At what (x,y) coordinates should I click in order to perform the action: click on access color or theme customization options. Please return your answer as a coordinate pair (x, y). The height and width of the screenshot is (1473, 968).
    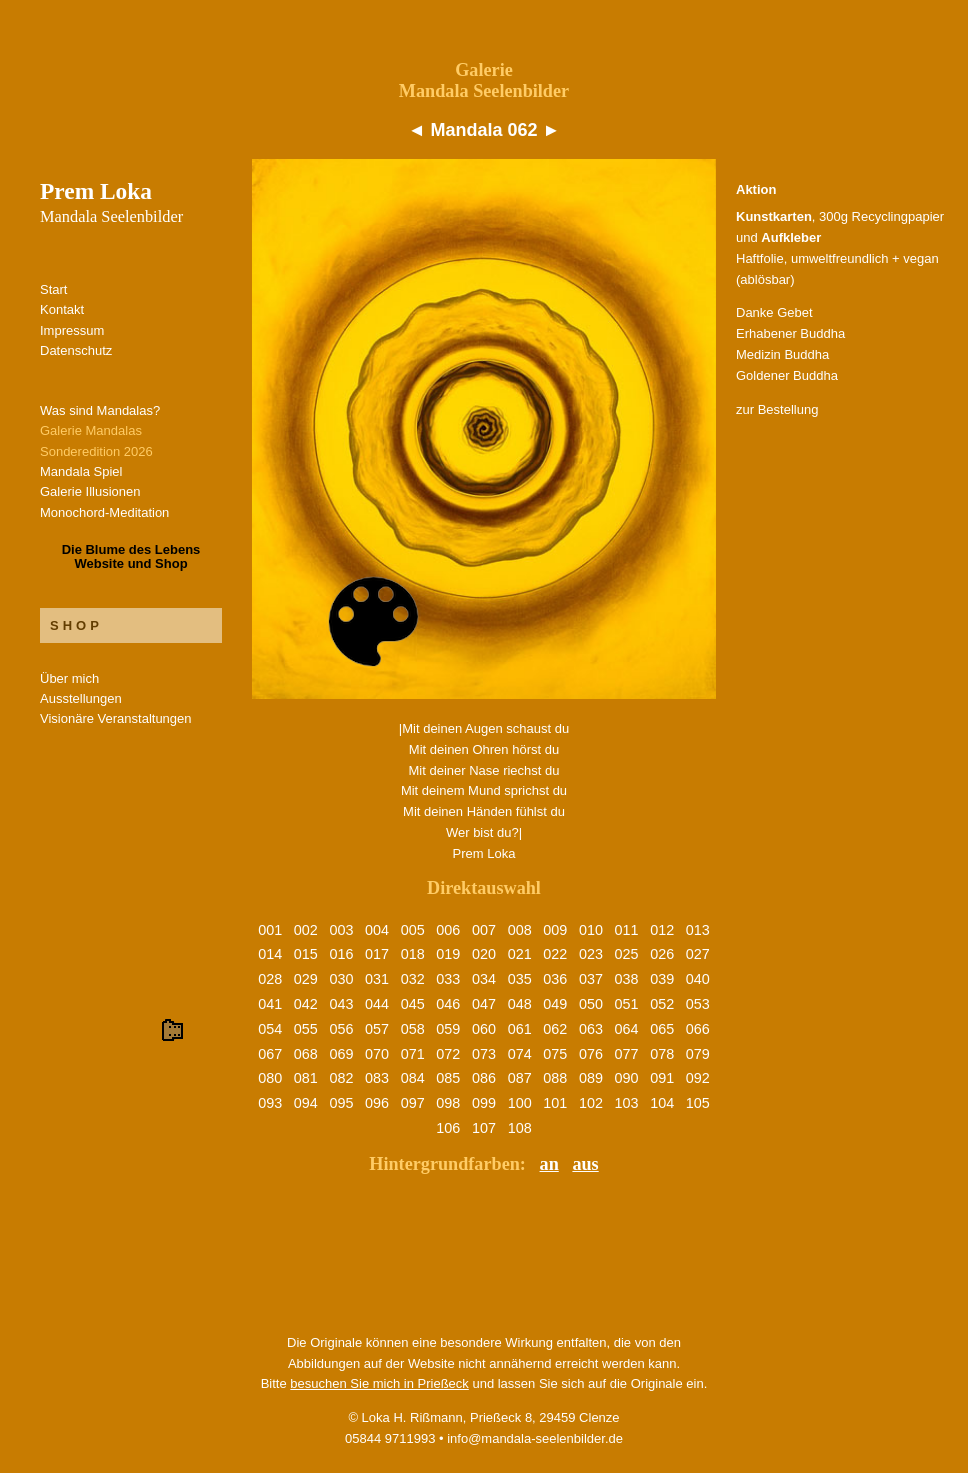
    Looking at the image, I should click on (373, 621).